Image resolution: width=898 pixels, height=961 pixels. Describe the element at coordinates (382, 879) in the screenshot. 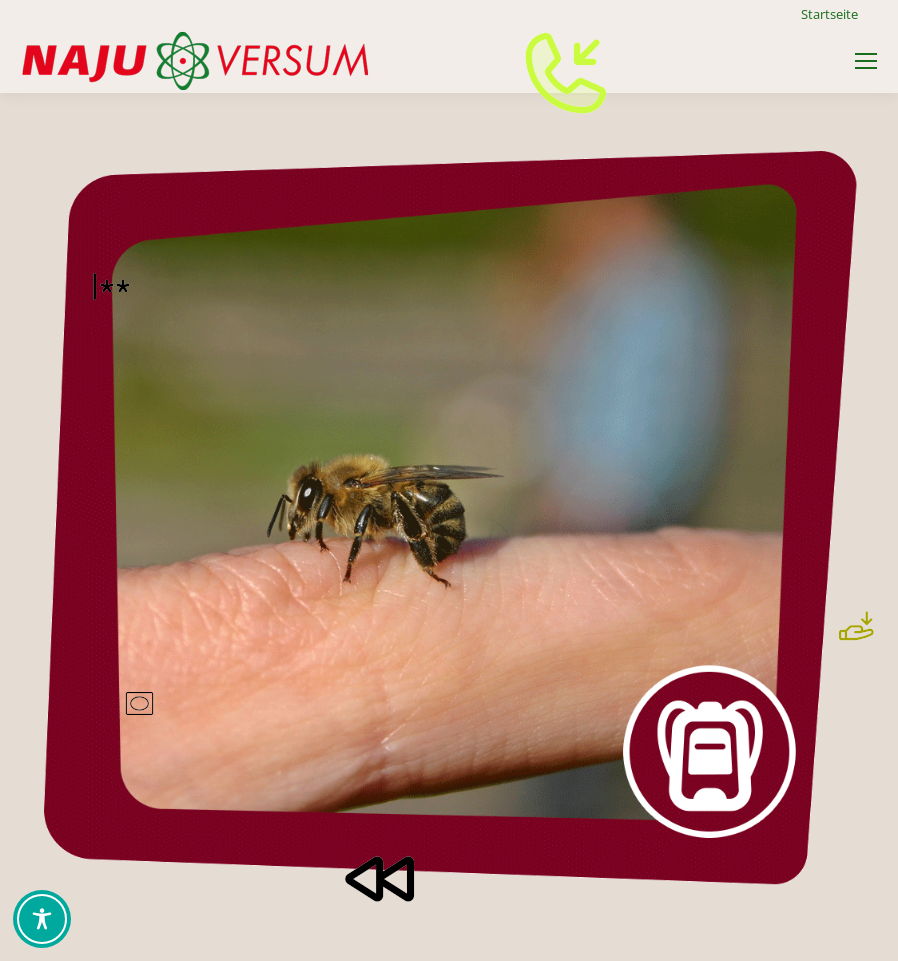

I see `rewind or skip backward in media playback` at that location.